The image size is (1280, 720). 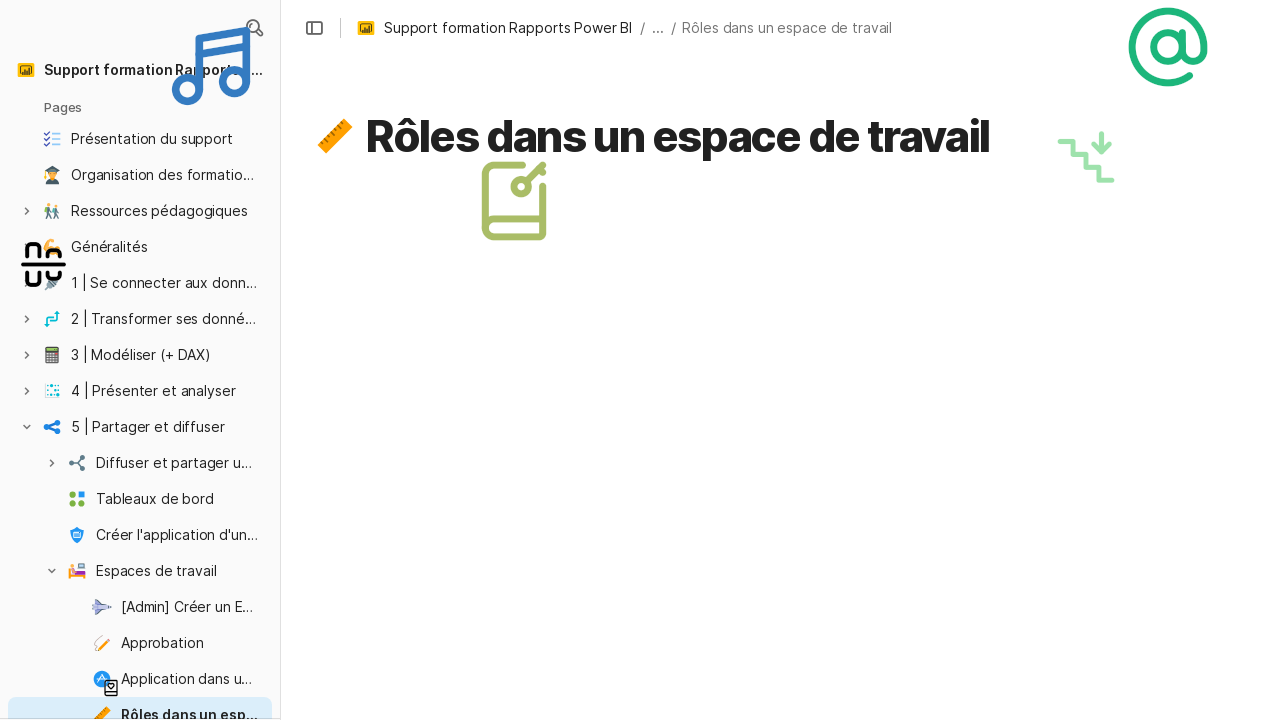 I want to click on mention a user in a post or comment, so click(x=1168, y=47).